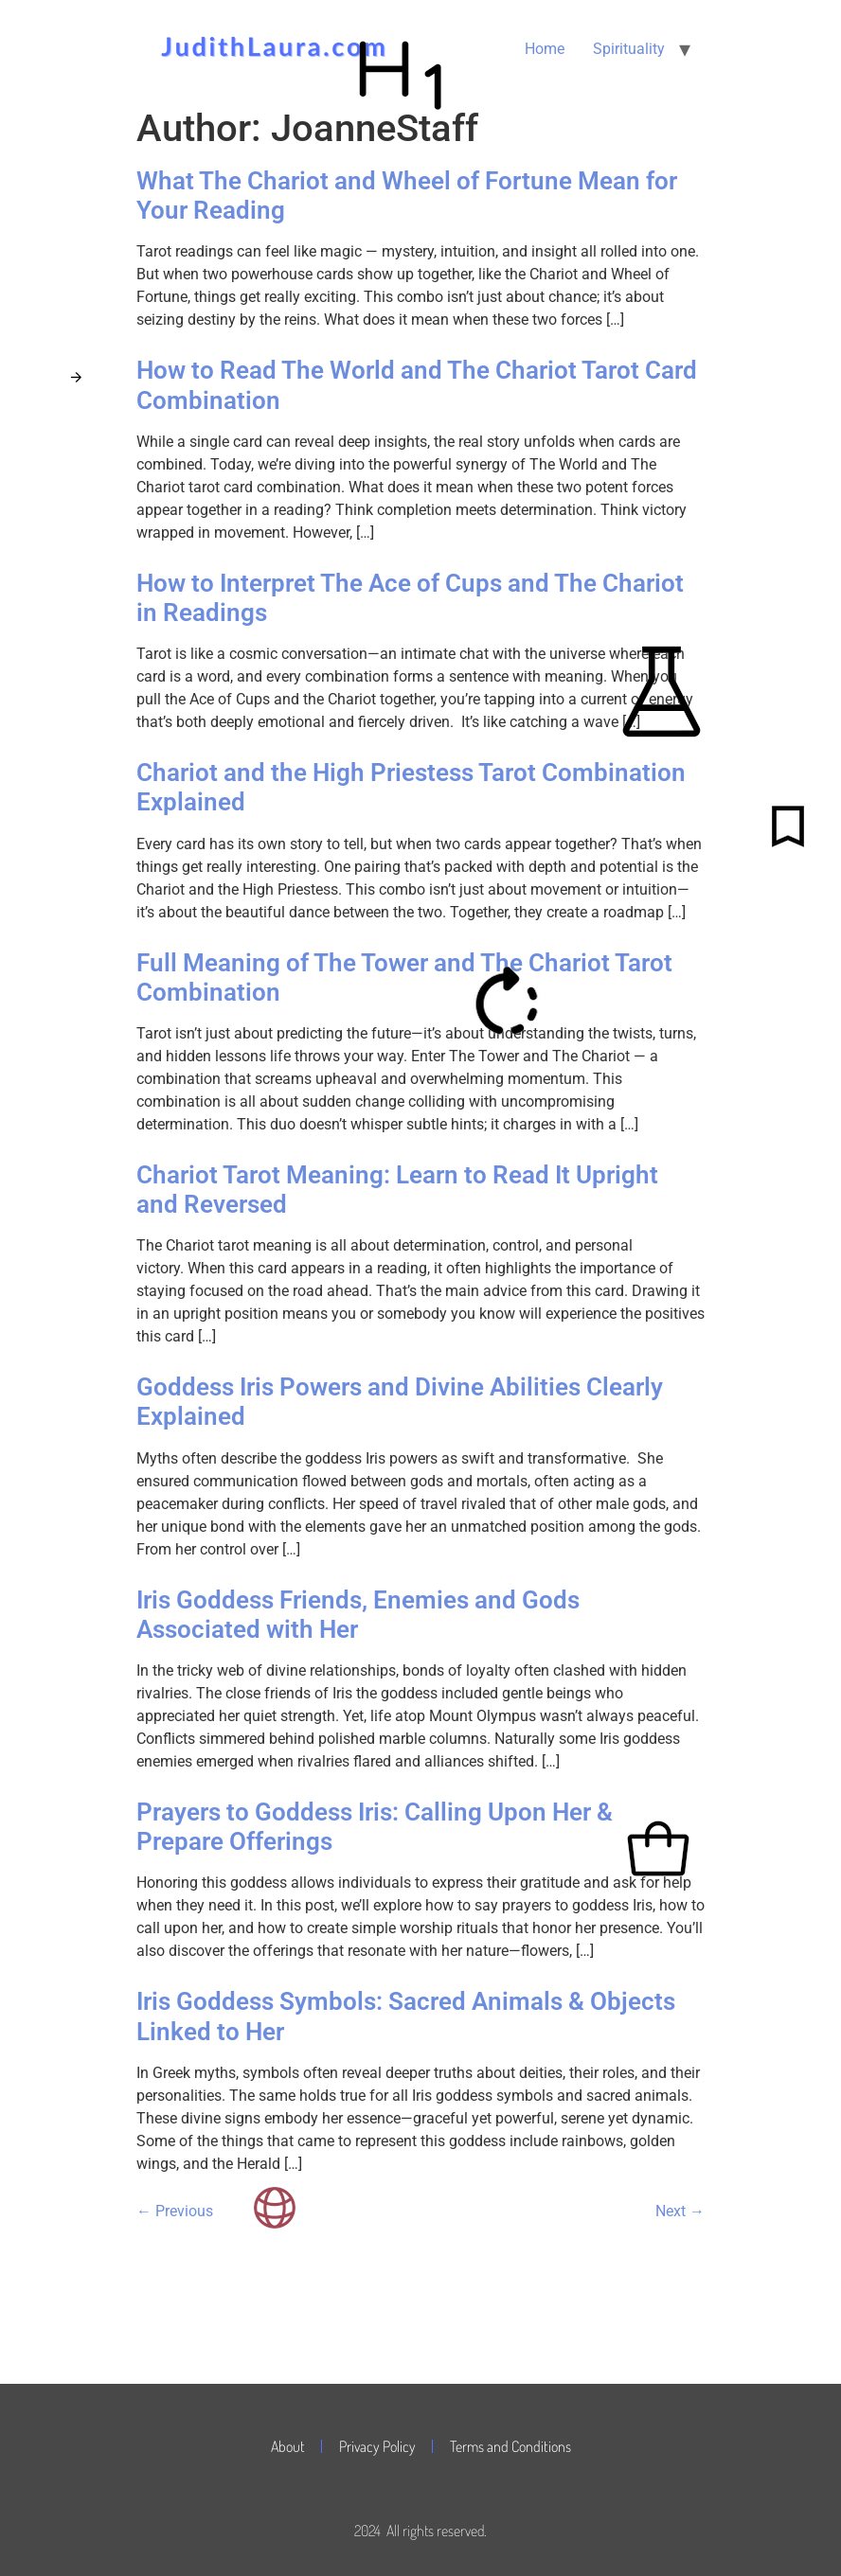  I want to click on rotate image clockwise, so click(507, 1004).